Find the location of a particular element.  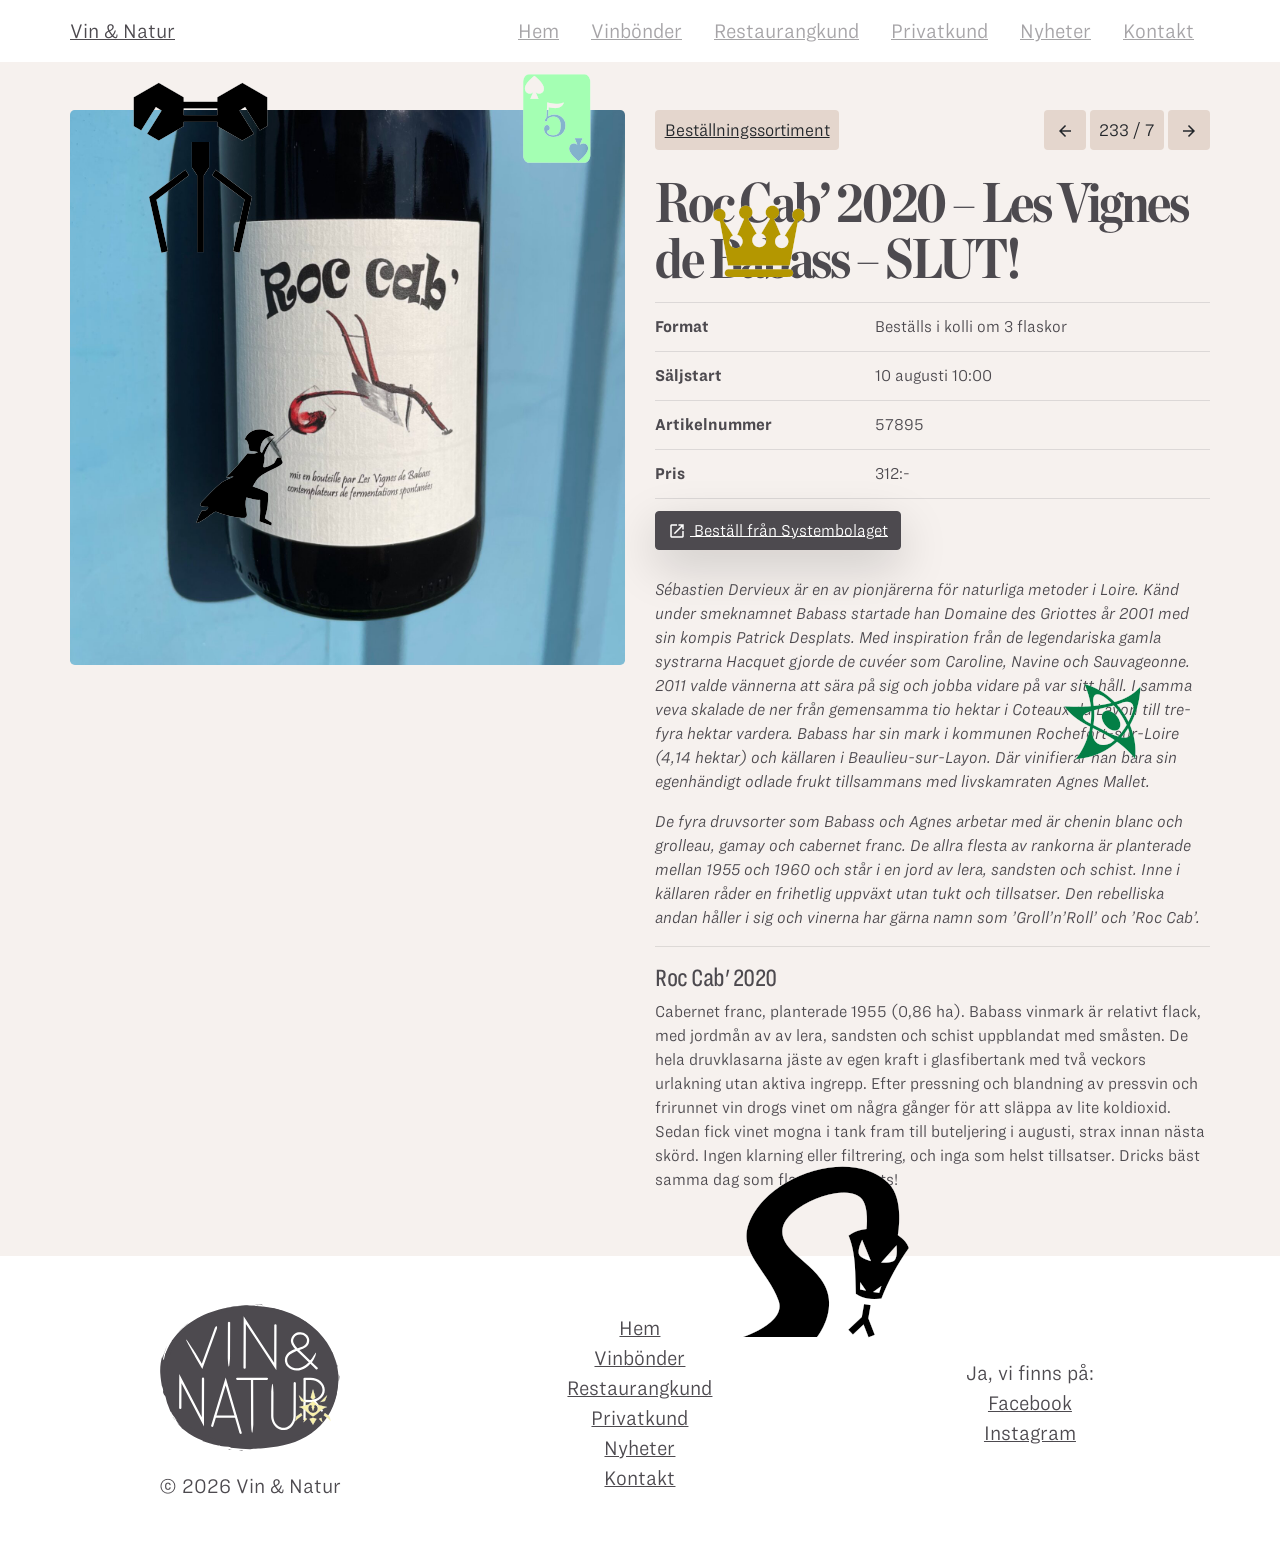

deploy nano-bot units is located at coordinates (200, 168).